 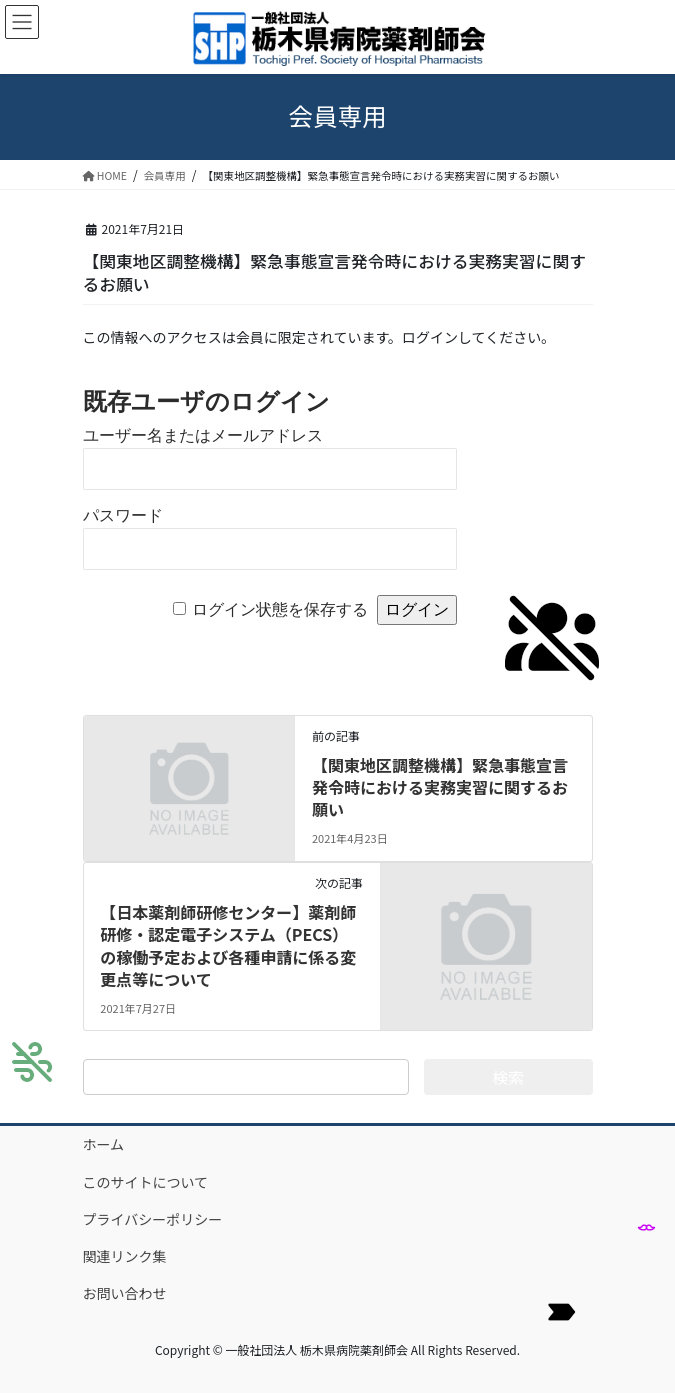 What do you see at coordinates (646, 1227) in the screenshot?
I see `apply a moustache filter or effect` at bounding box center [646, 1227].